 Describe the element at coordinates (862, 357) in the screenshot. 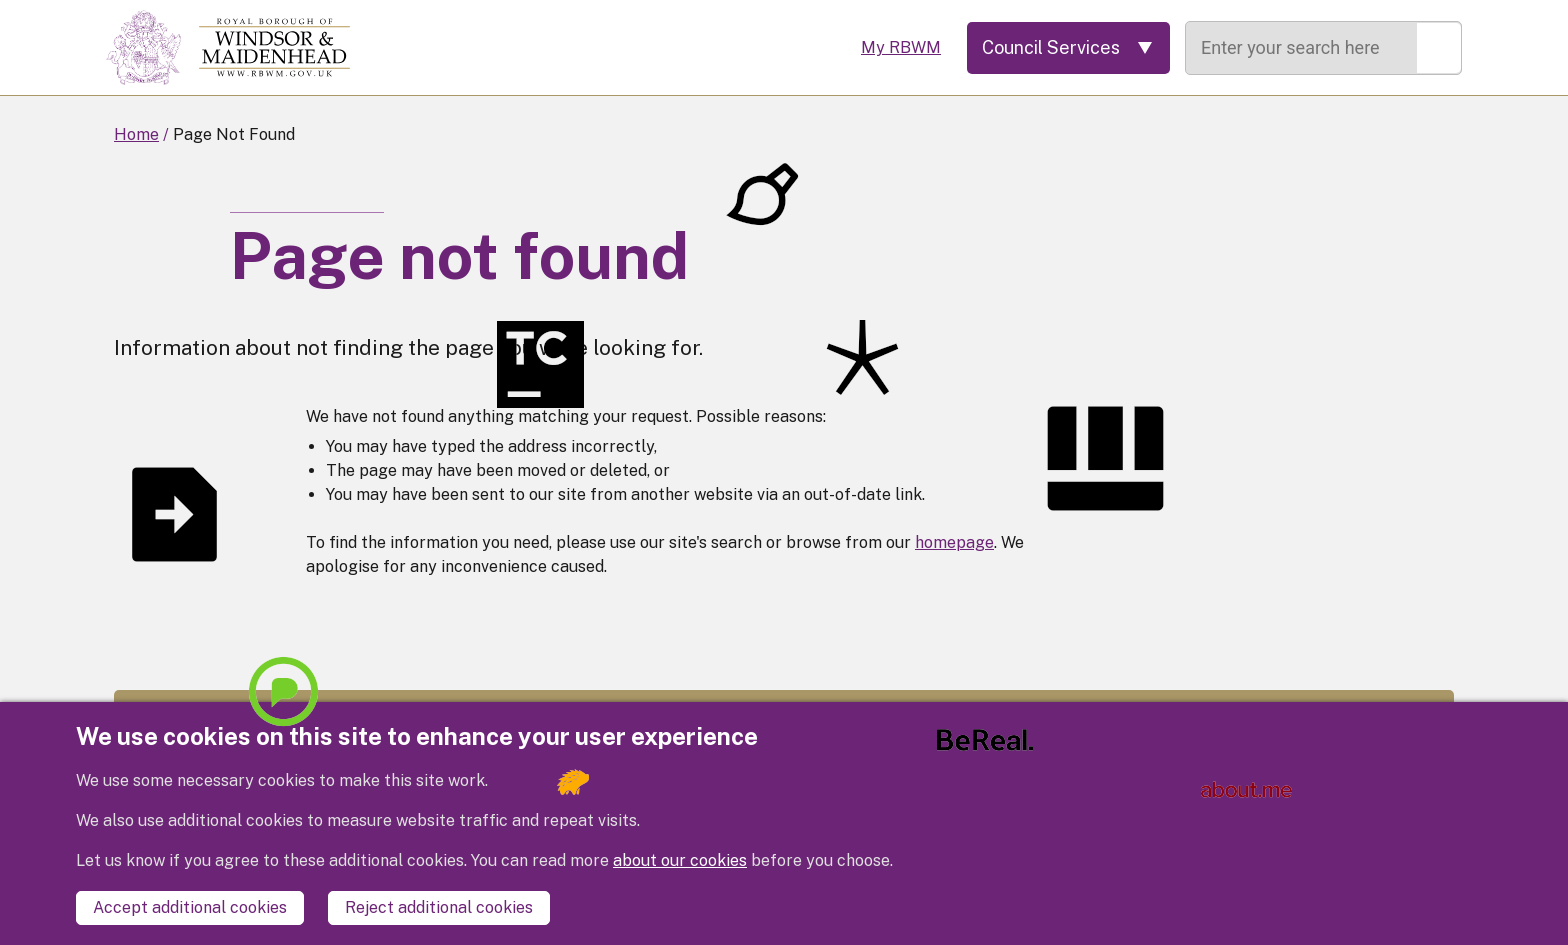

I see `advent of code logo` at that location.